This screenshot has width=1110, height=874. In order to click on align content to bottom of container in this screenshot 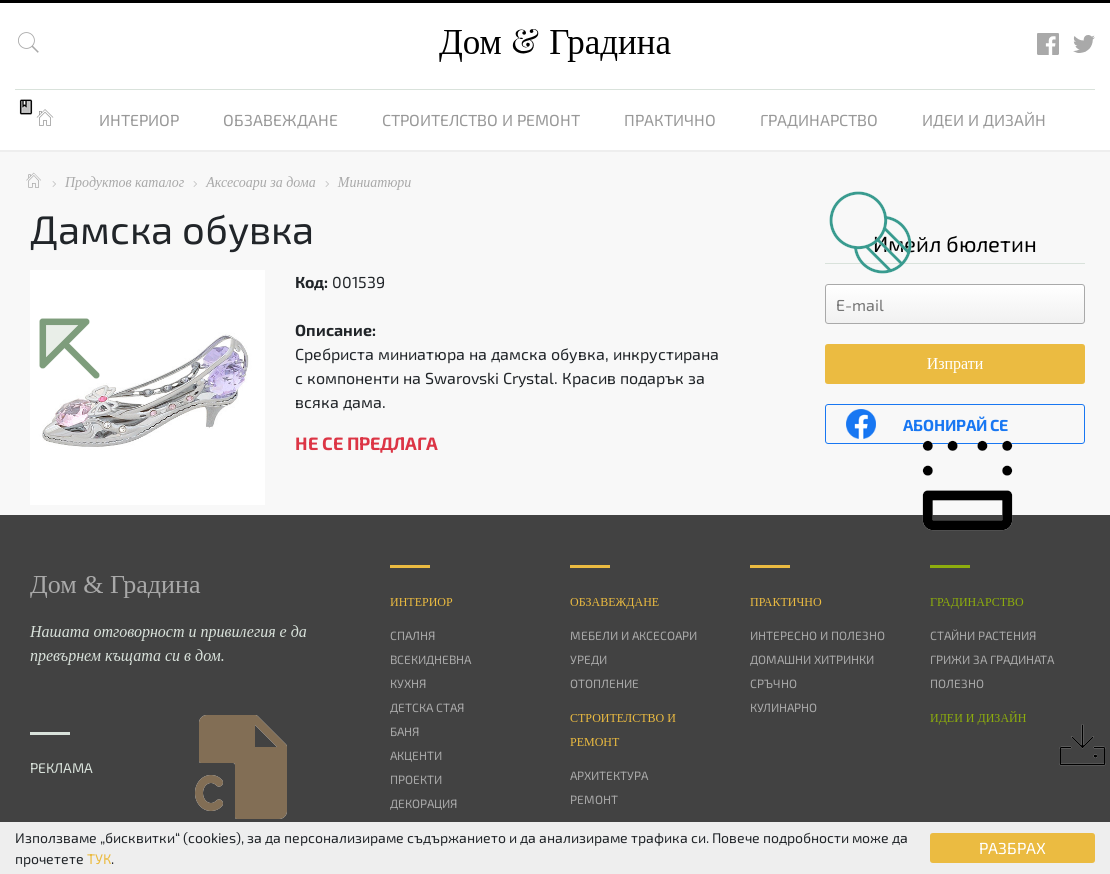, I will do `click(967, 485)`.